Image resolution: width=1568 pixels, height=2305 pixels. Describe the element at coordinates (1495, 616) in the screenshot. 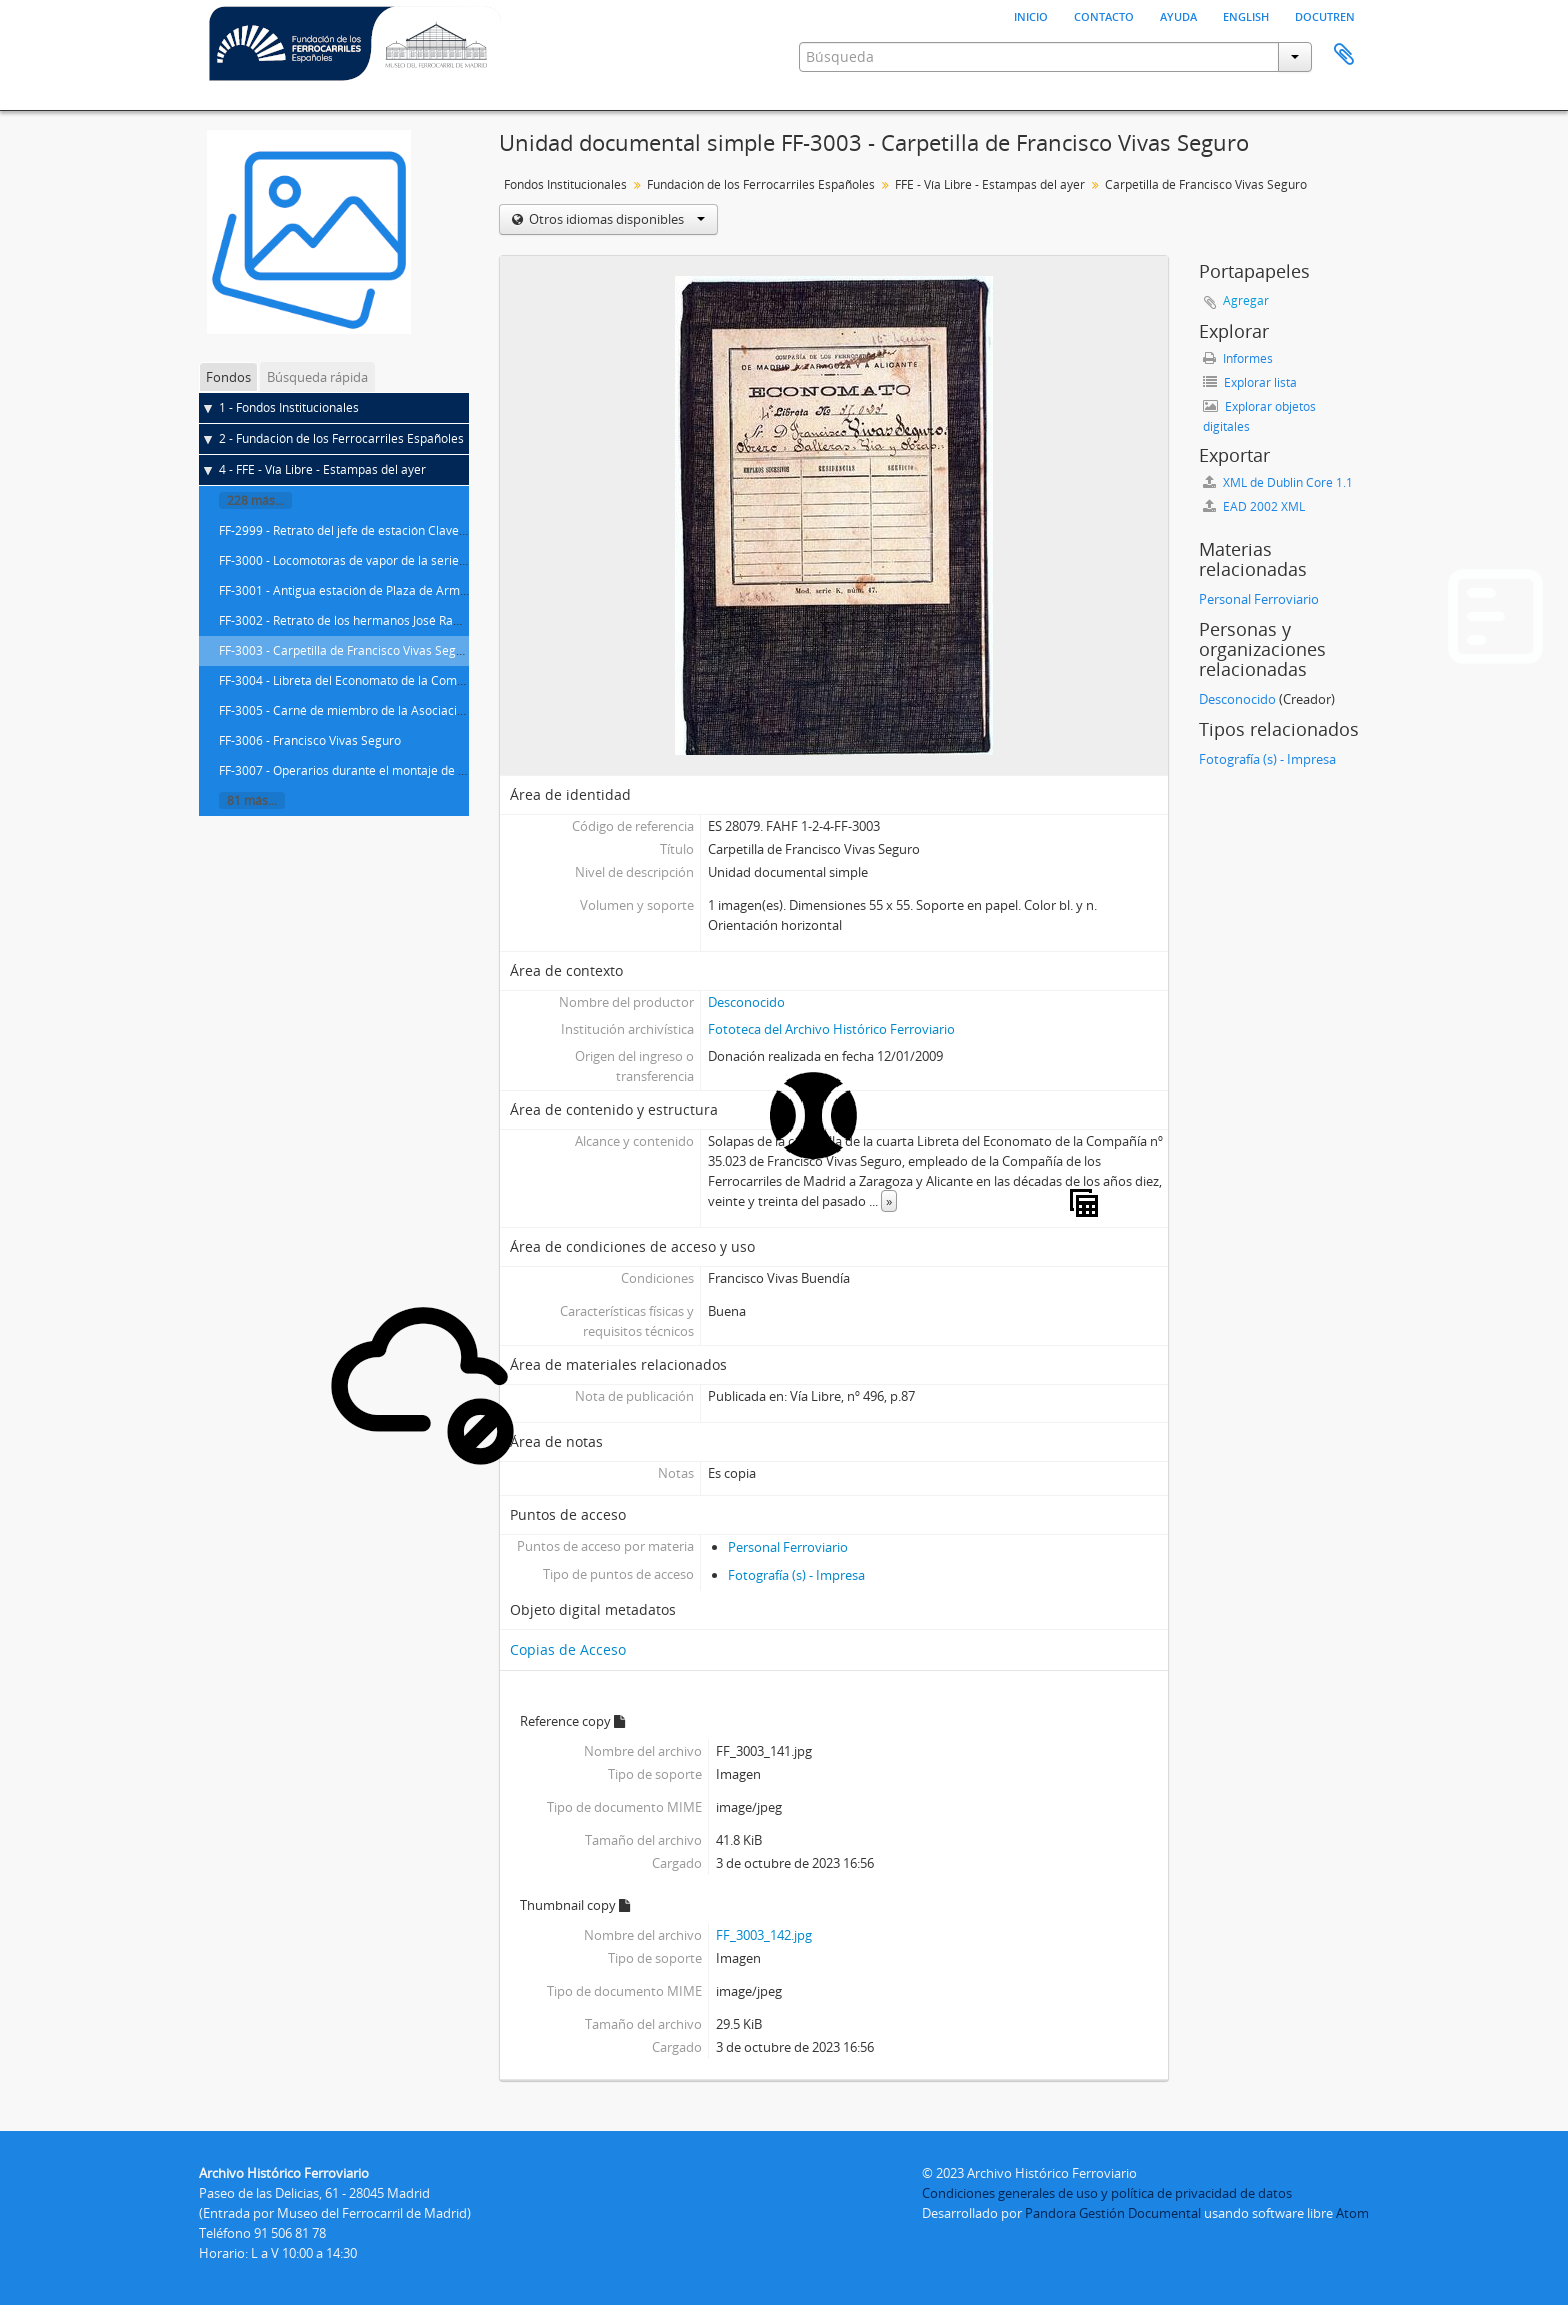

I see `align content to the left with full-width stretching` at that location.